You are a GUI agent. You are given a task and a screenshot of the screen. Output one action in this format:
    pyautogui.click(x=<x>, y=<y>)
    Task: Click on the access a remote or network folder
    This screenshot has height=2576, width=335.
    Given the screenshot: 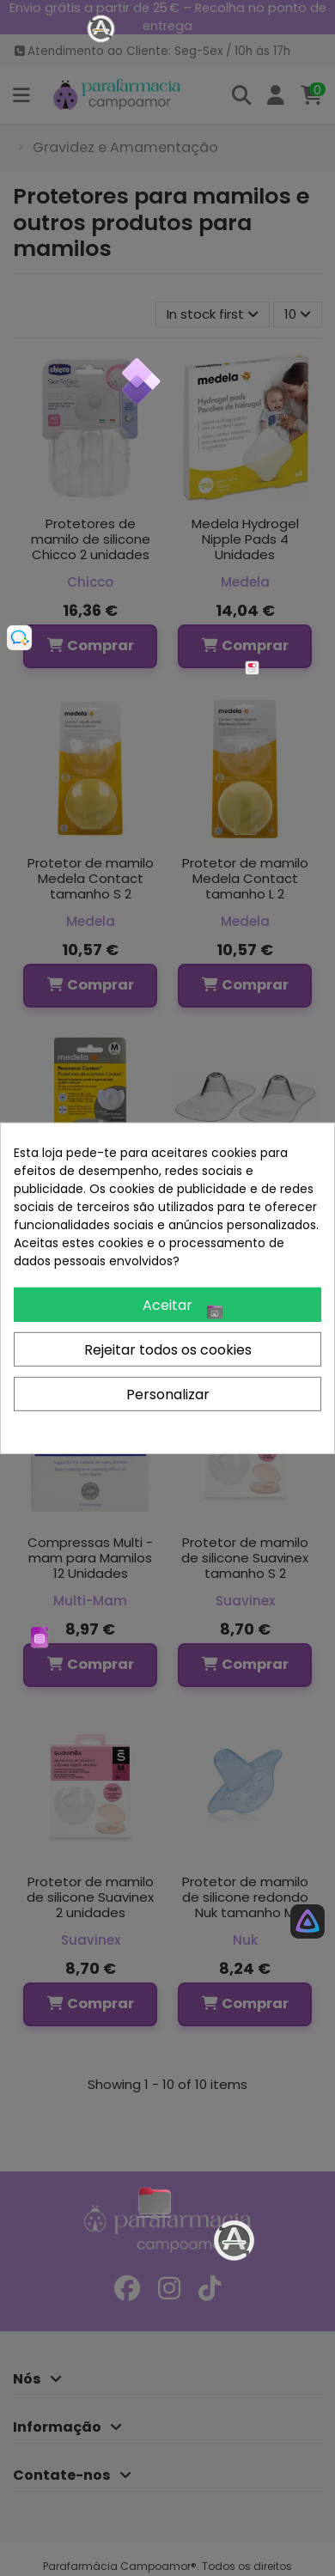 What is the action you would take?
    pyautogui.click(x=155, y=2202)
    